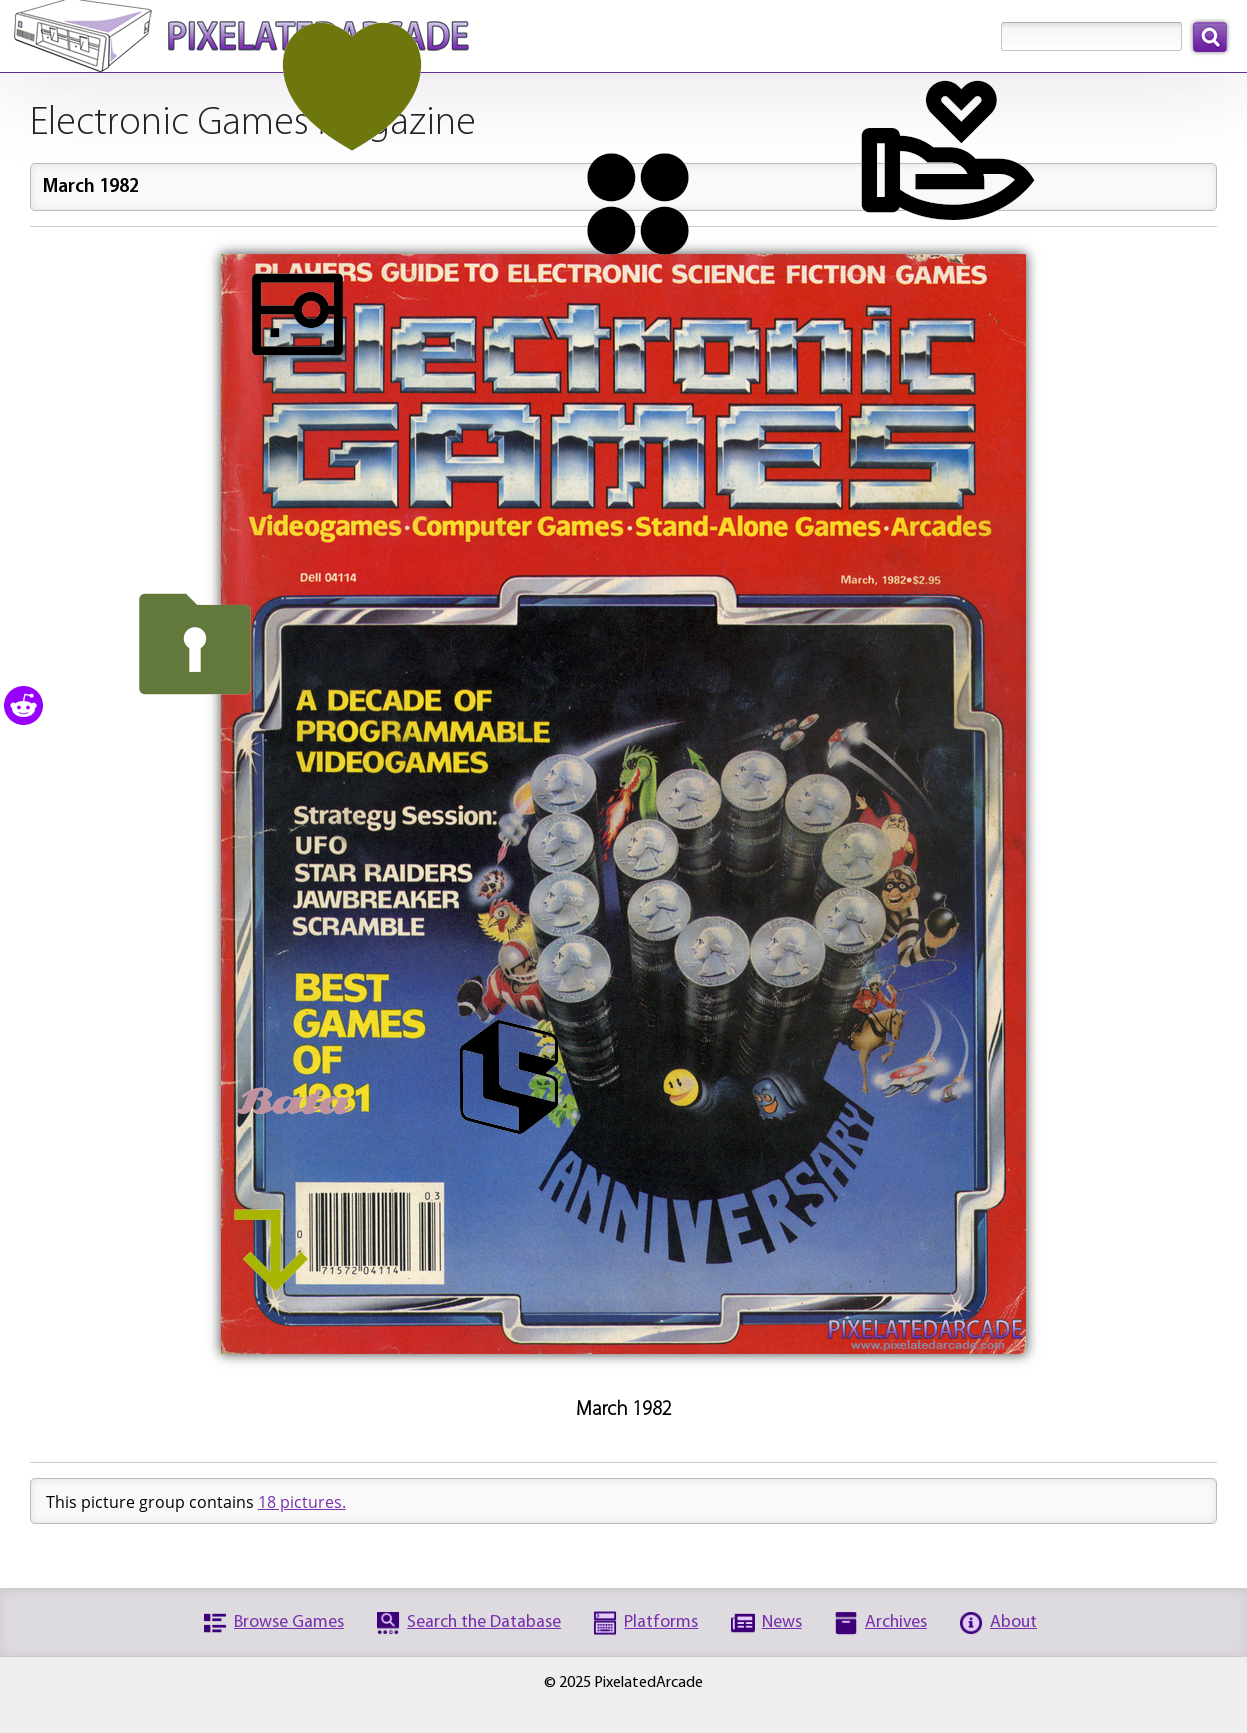 The width and height of the screenshot is (1247, 1733). Describe the element at coordinates (270, 1245) in the screenshot. I see `indicates a right-then-down navigation path` at that location.